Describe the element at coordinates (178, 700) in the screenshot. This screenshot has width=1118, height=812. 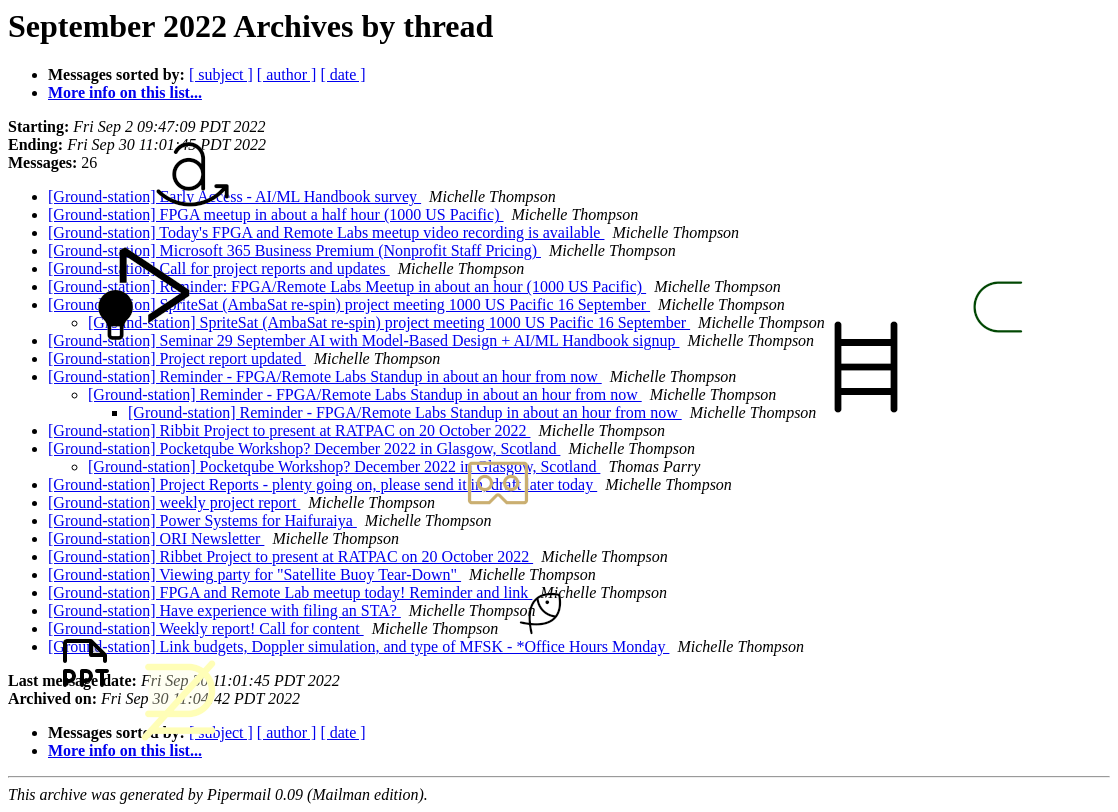
I see `indicates set is not a superset of another in mathematical notation` at that location.